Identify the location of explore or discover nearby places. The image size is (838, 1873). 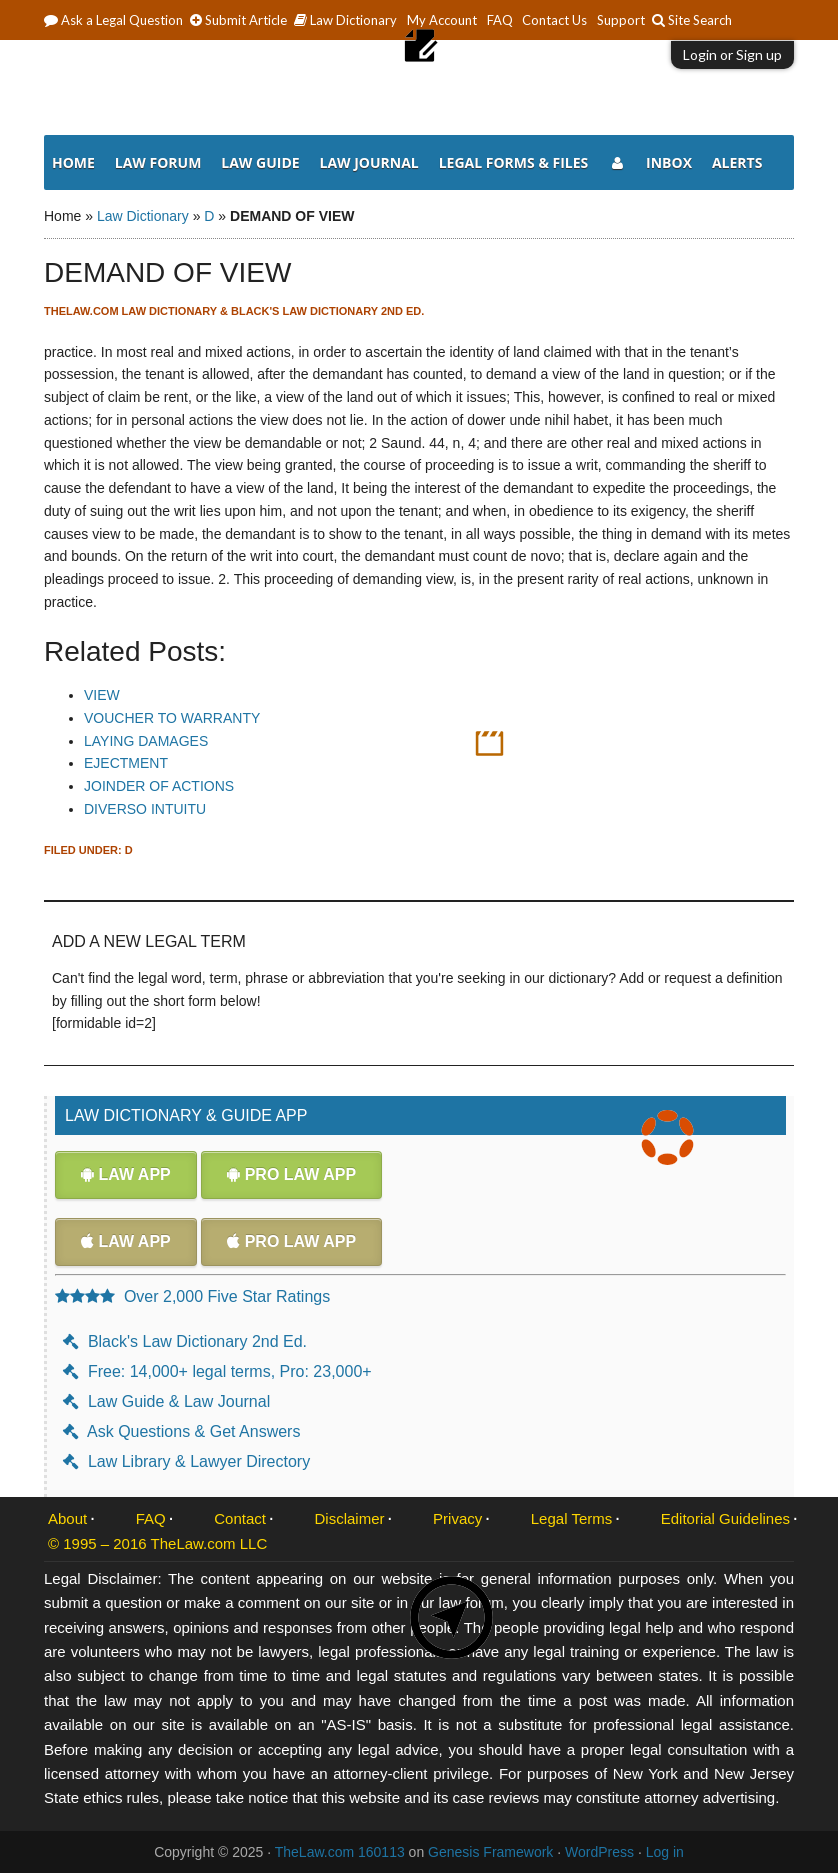
(451, 1617).